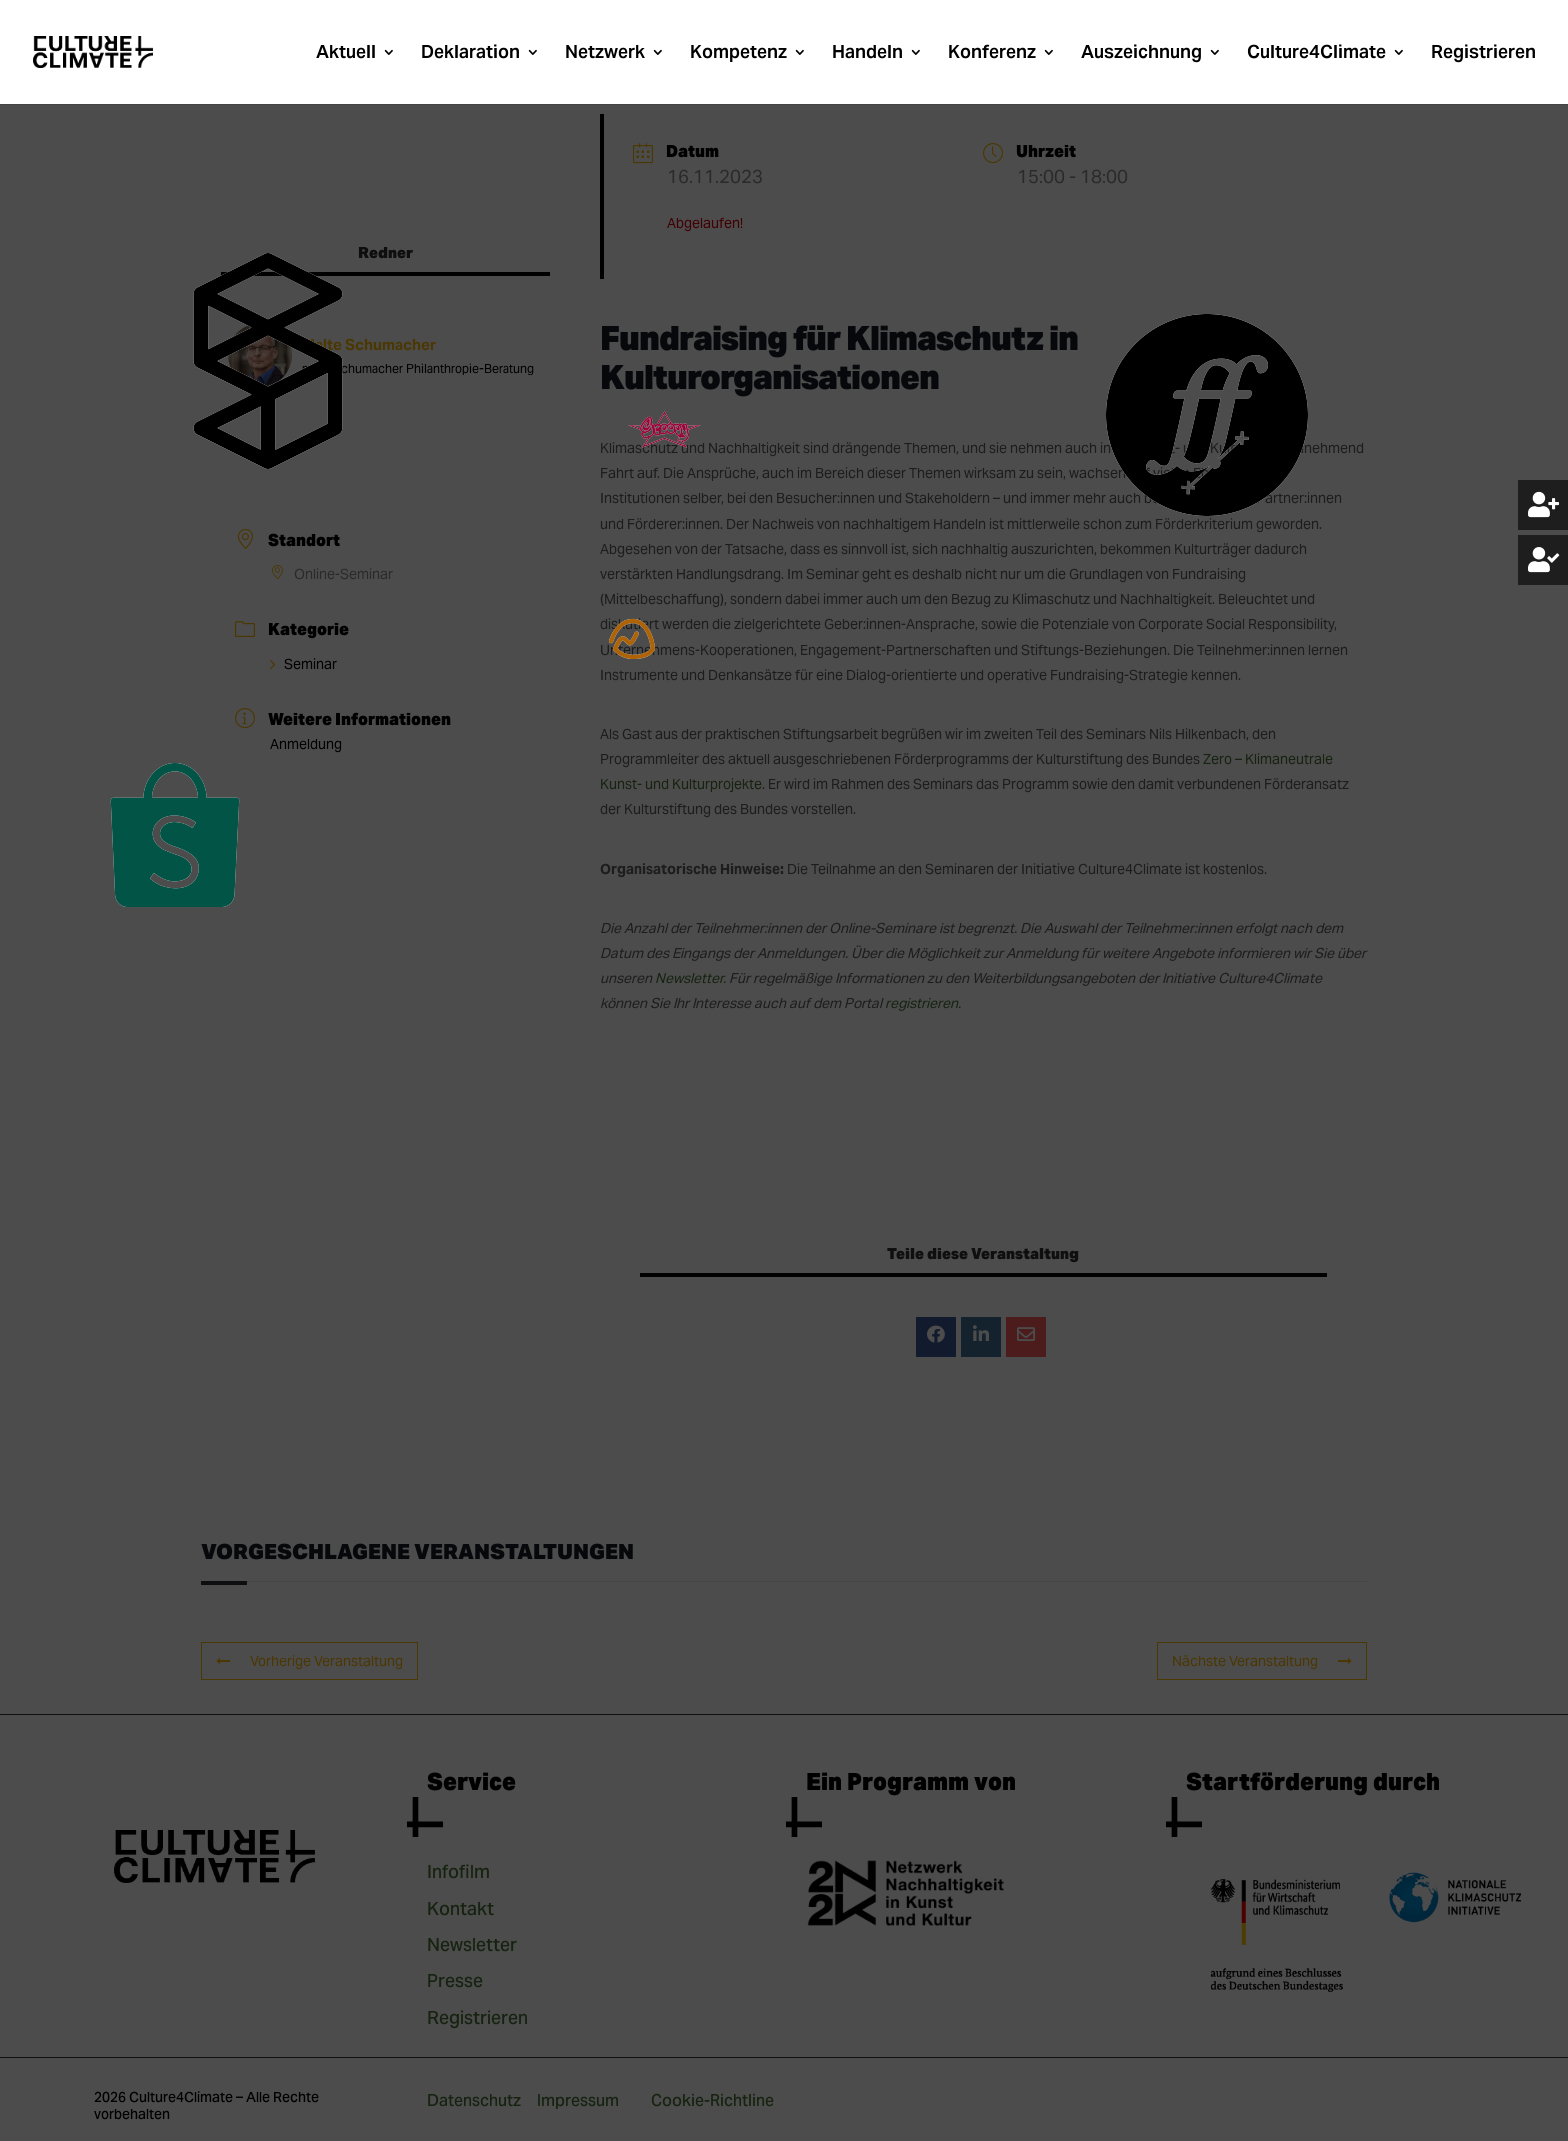 Image resolution: width=1568 pixels, height=2141 pixels. I want to click on open FontForge font editor application, so click(1207, 415).